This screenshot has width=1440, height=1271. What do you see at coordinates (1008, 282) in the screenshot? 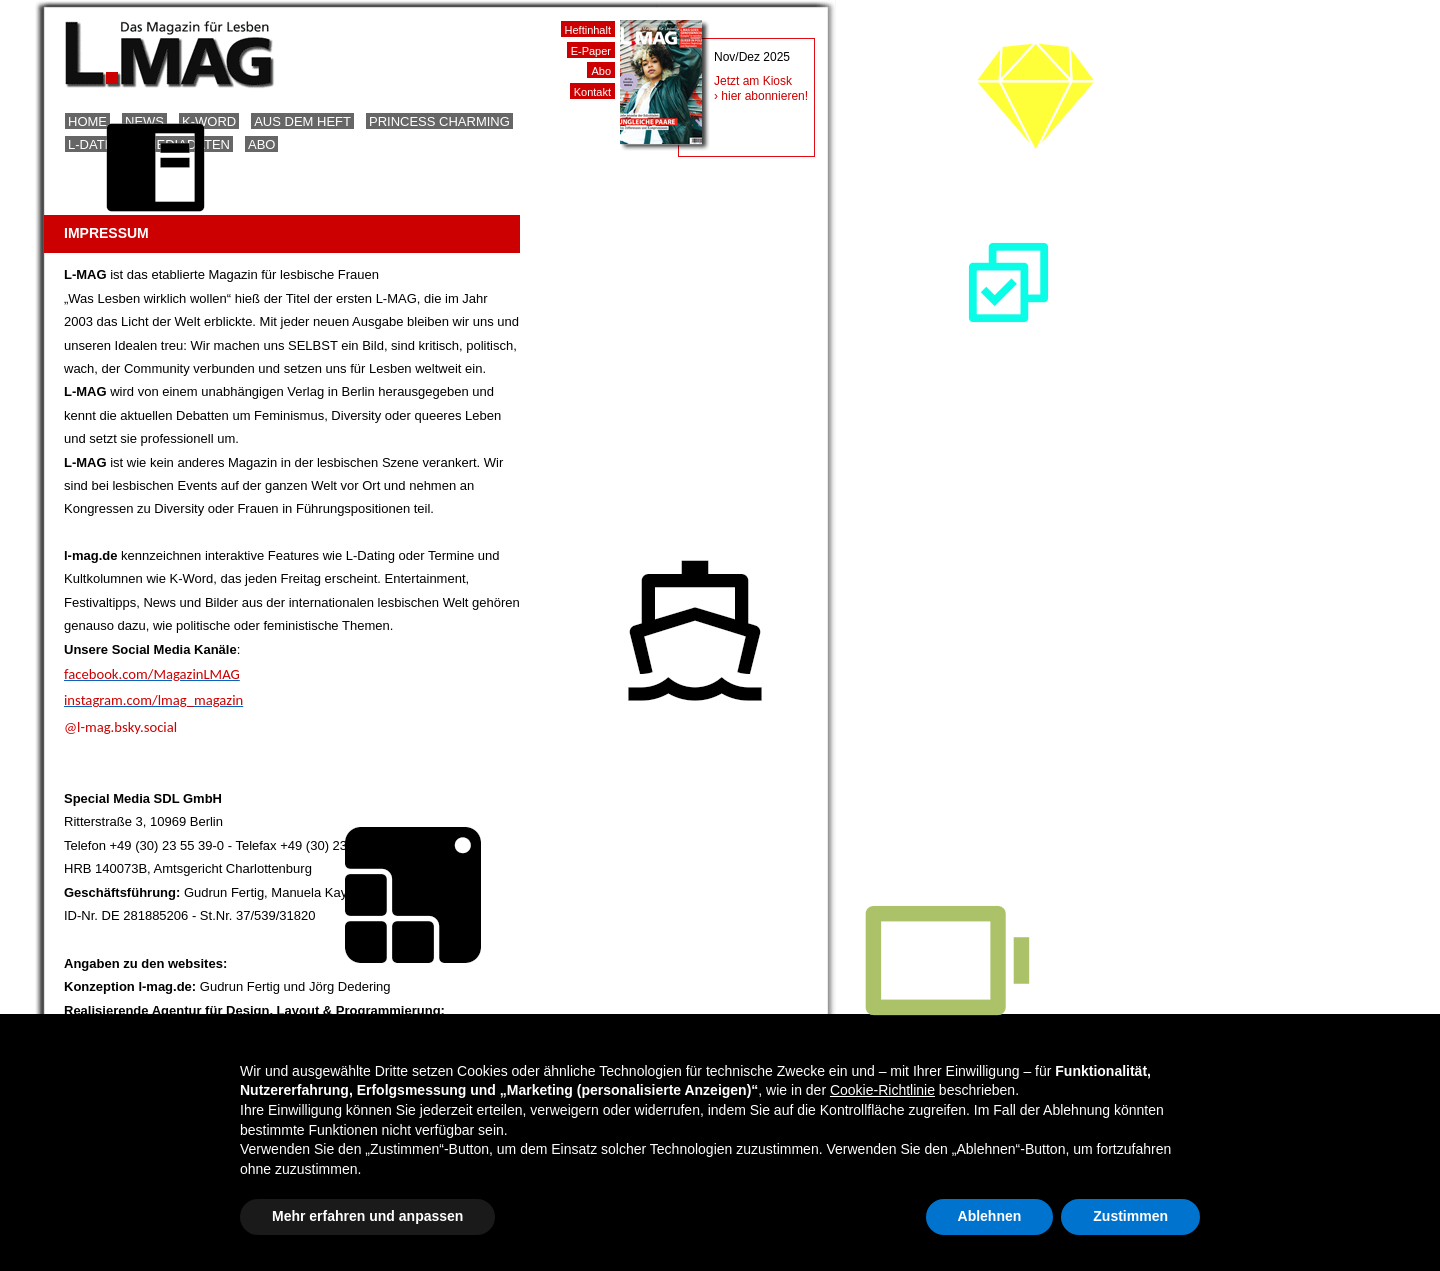
I see `select multiple items` at bounding box center [1008, 282].